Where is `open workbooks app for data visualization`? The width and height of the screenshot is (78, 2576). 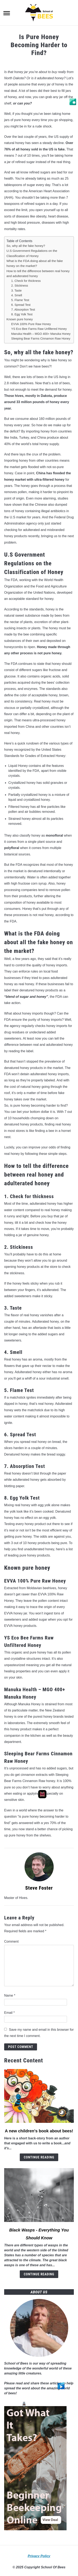
open workbooks app for data visualization is located at coordinates (73, 102).